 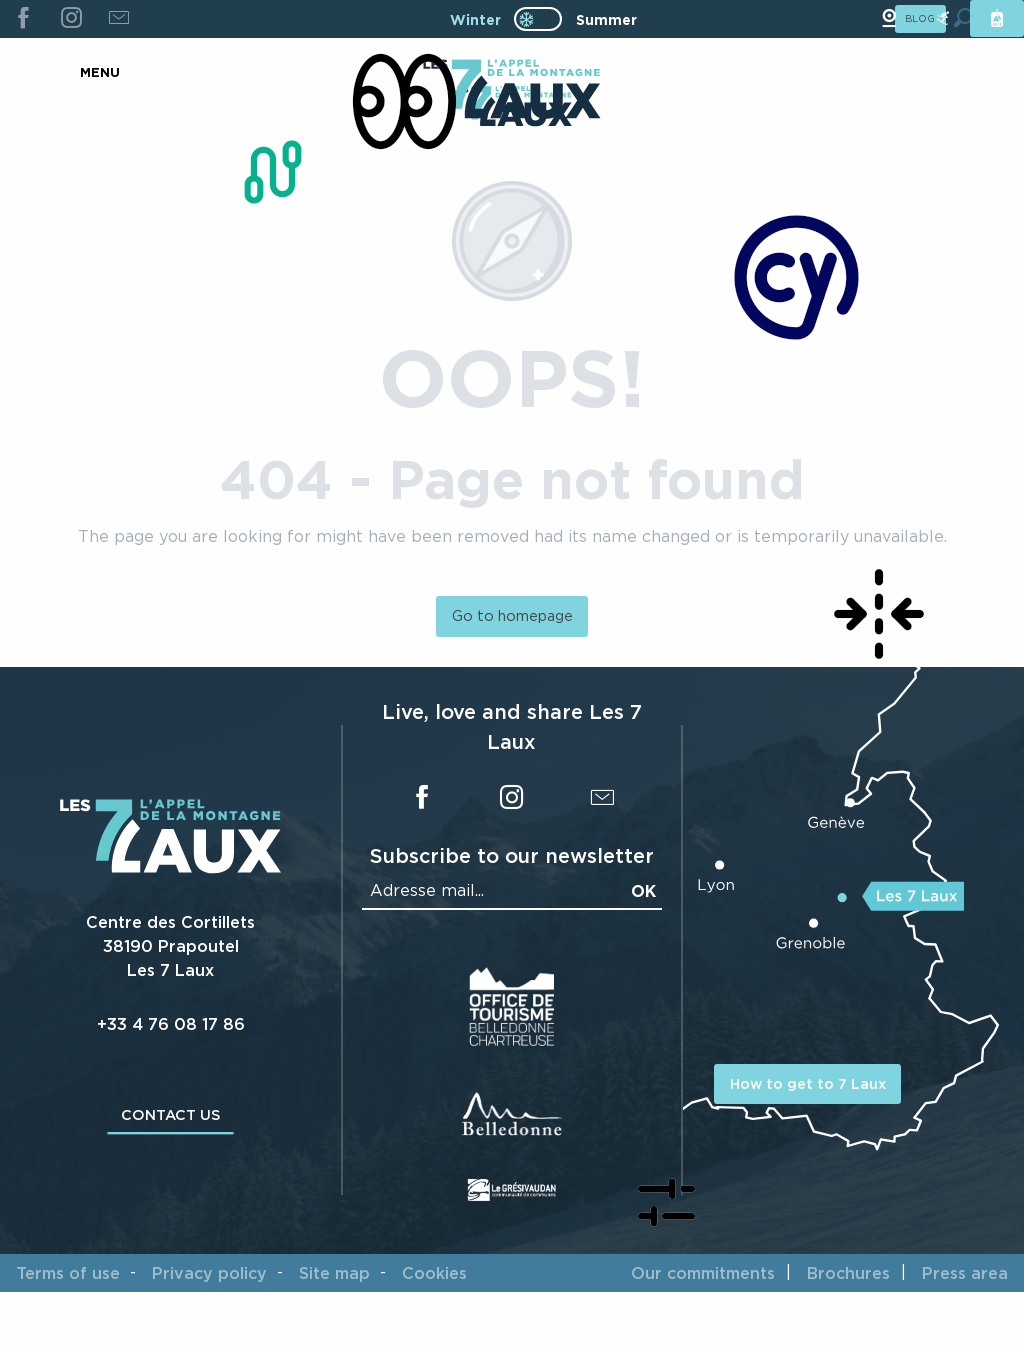 I want to click on cypress testing framework logo, so click(x=796, y=277).